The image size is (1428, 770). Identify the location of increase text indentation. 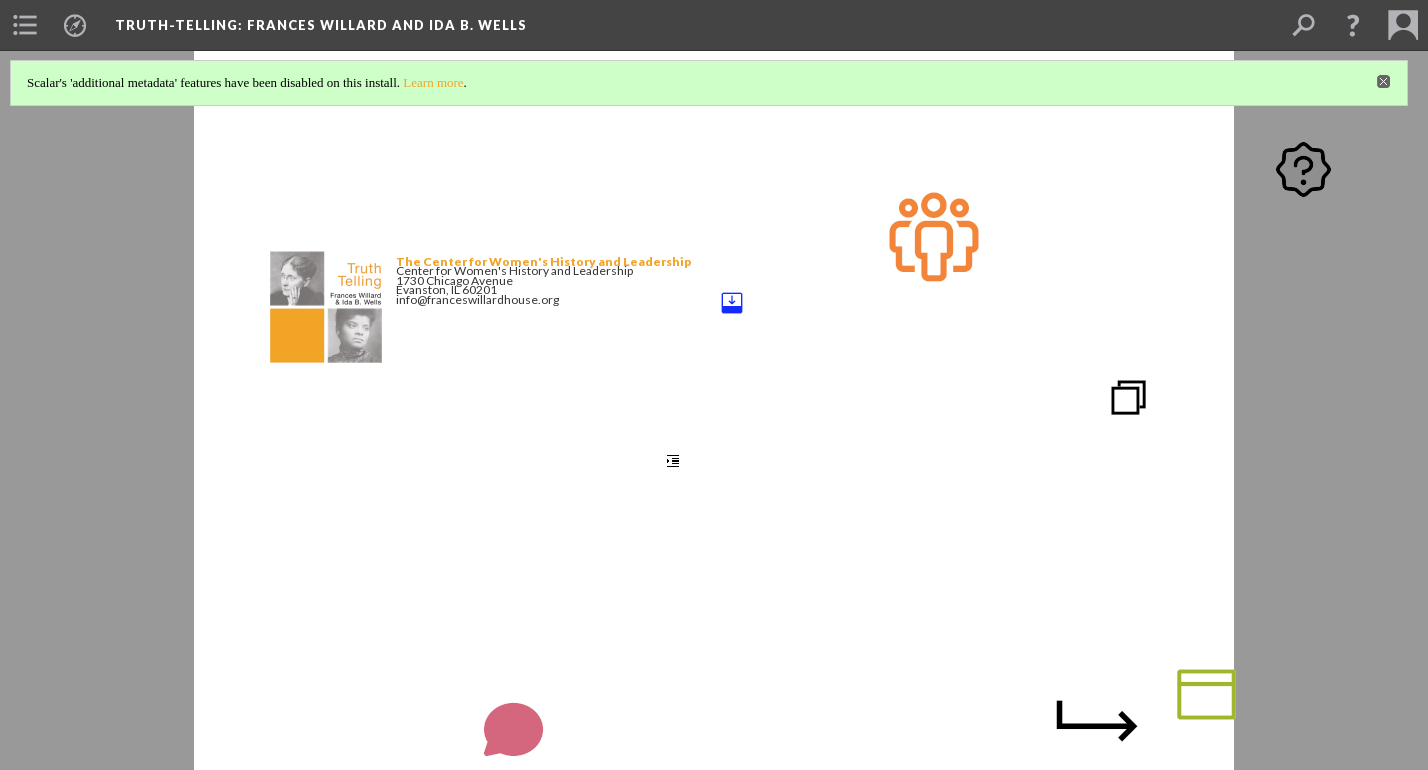
(673, 461).